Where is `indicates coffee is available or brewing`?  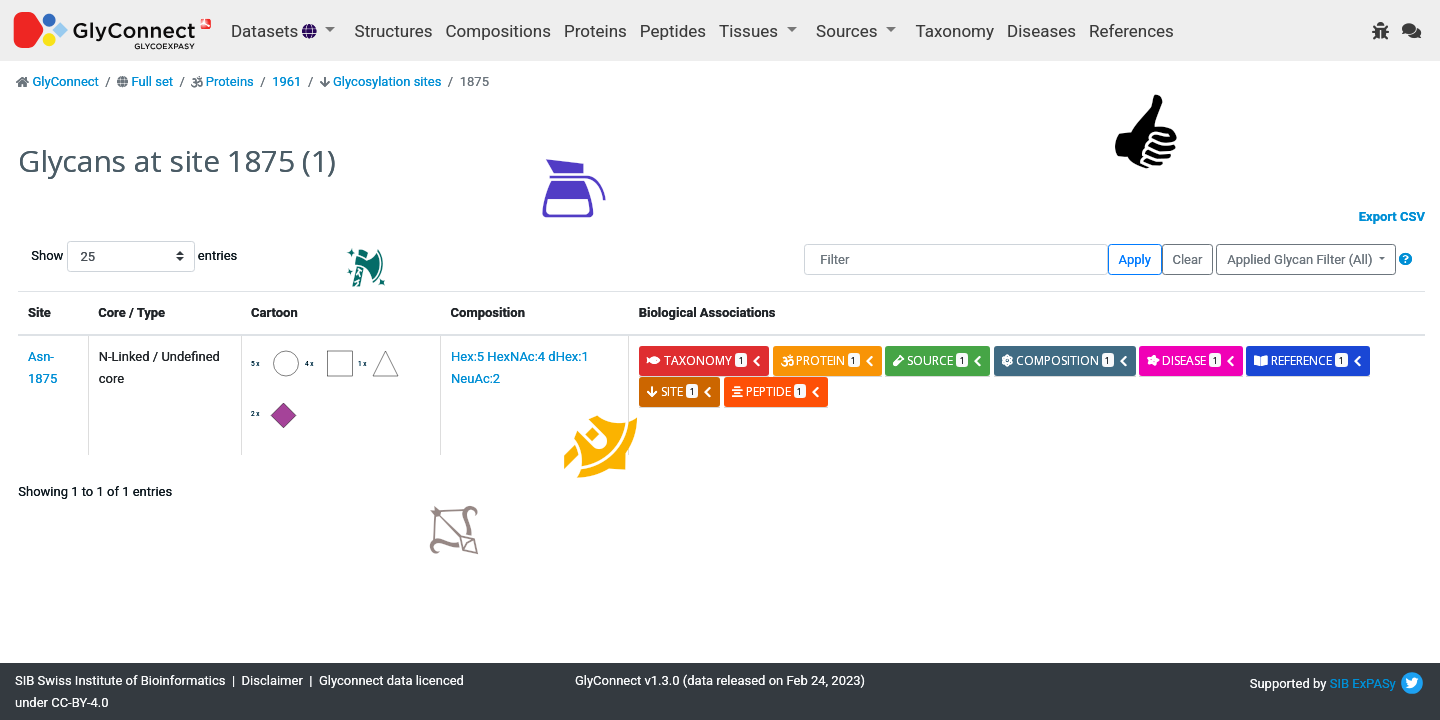 indicates coffee is available or brewing is located at coordinates (574, 188).